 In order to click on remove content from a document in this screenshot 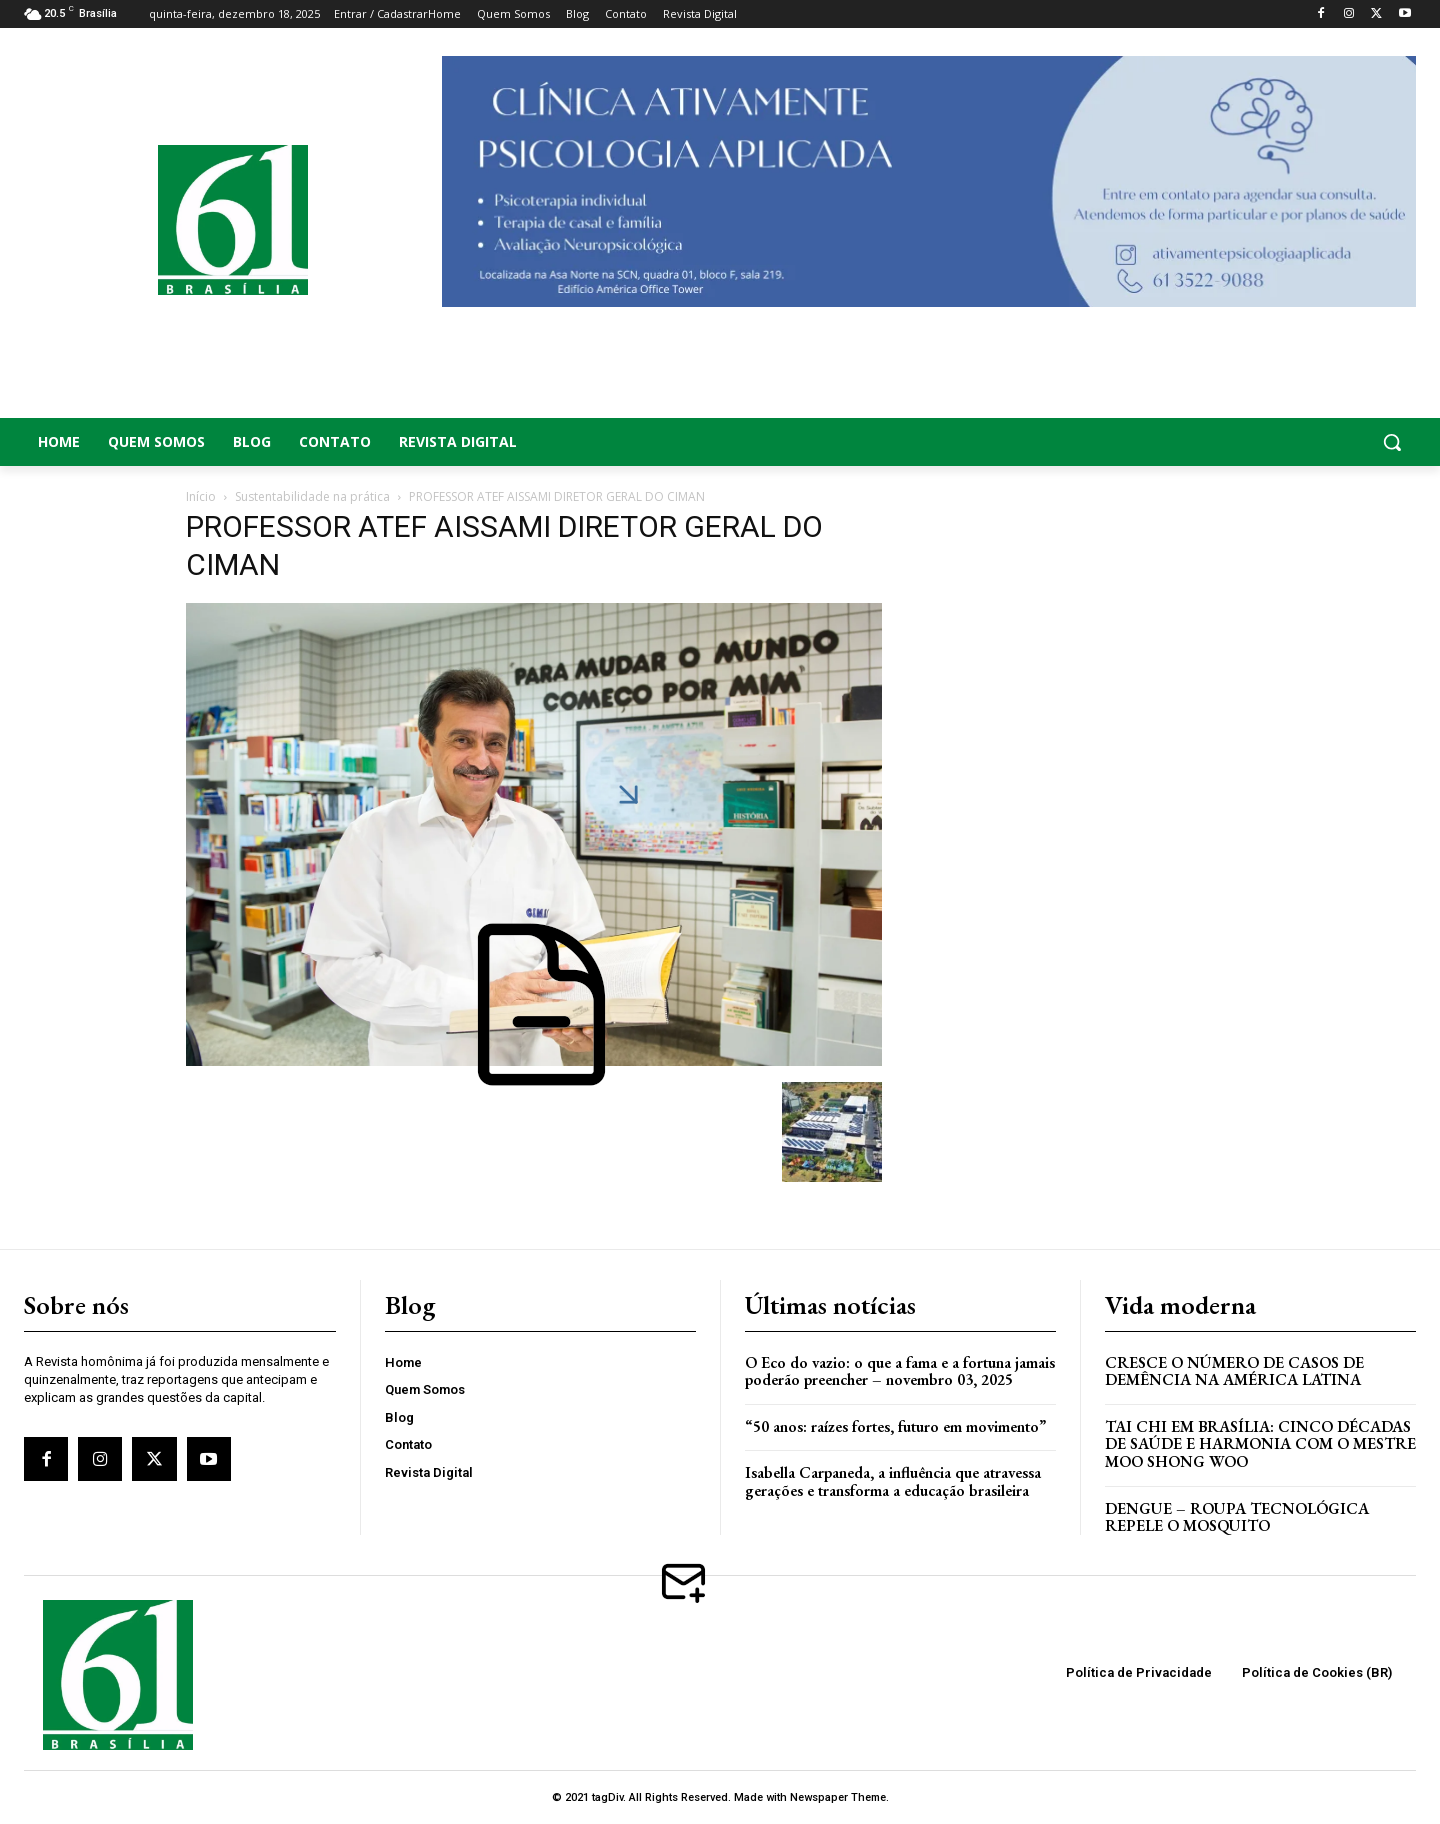, I will do `click(541, 1004)`.